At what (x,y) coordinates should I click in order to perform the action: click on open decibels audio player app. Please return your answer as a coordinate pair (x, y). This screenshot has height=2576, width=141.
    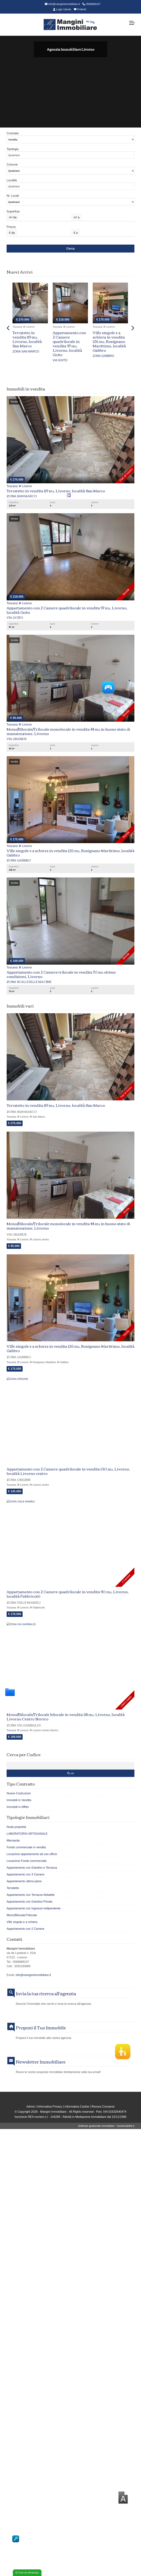
    Looking at the image, I should click on (69, 495).